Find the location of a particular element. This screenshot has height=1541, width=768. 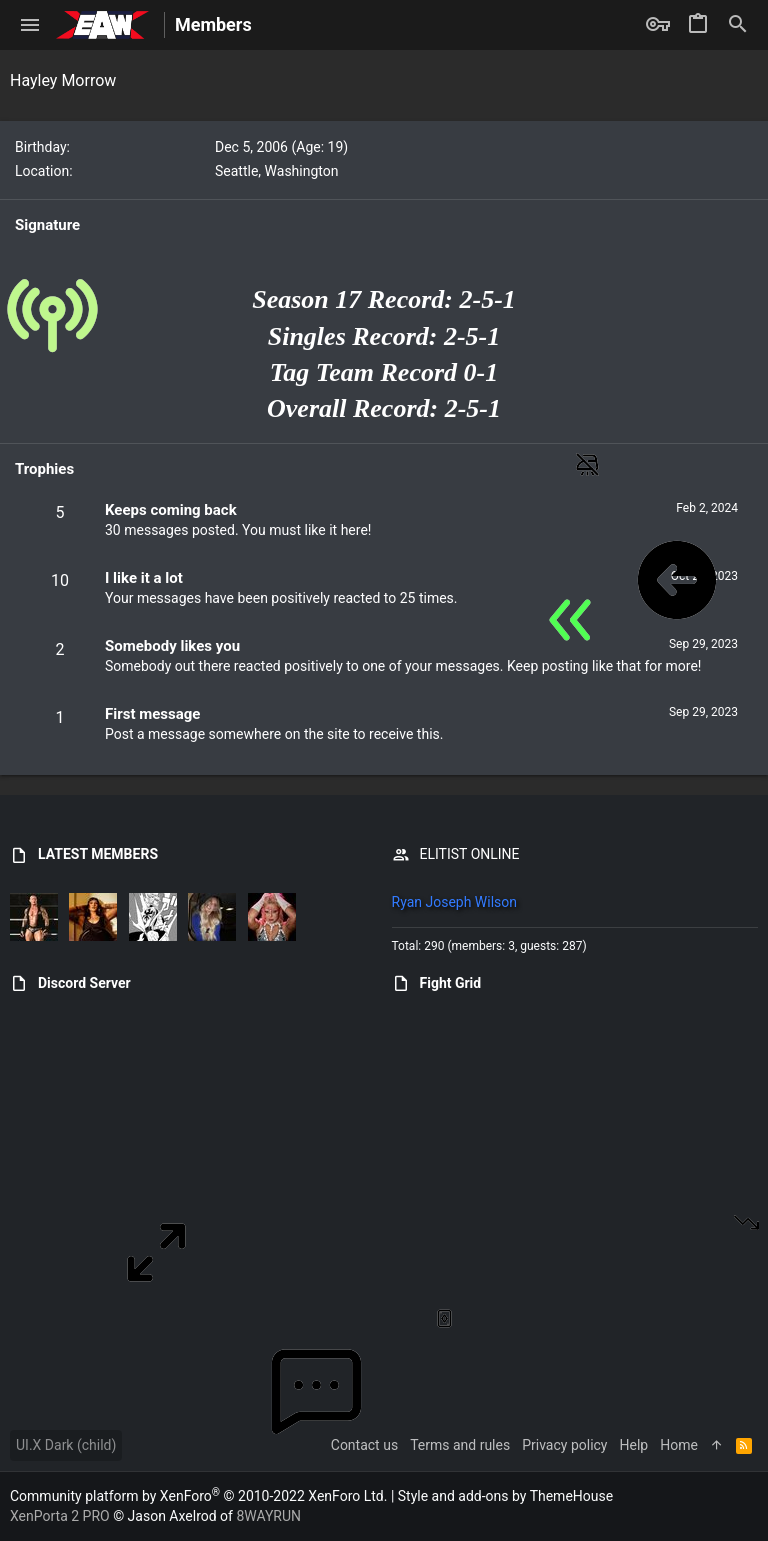

go back to previous screen is located at coordinates (570, 620).